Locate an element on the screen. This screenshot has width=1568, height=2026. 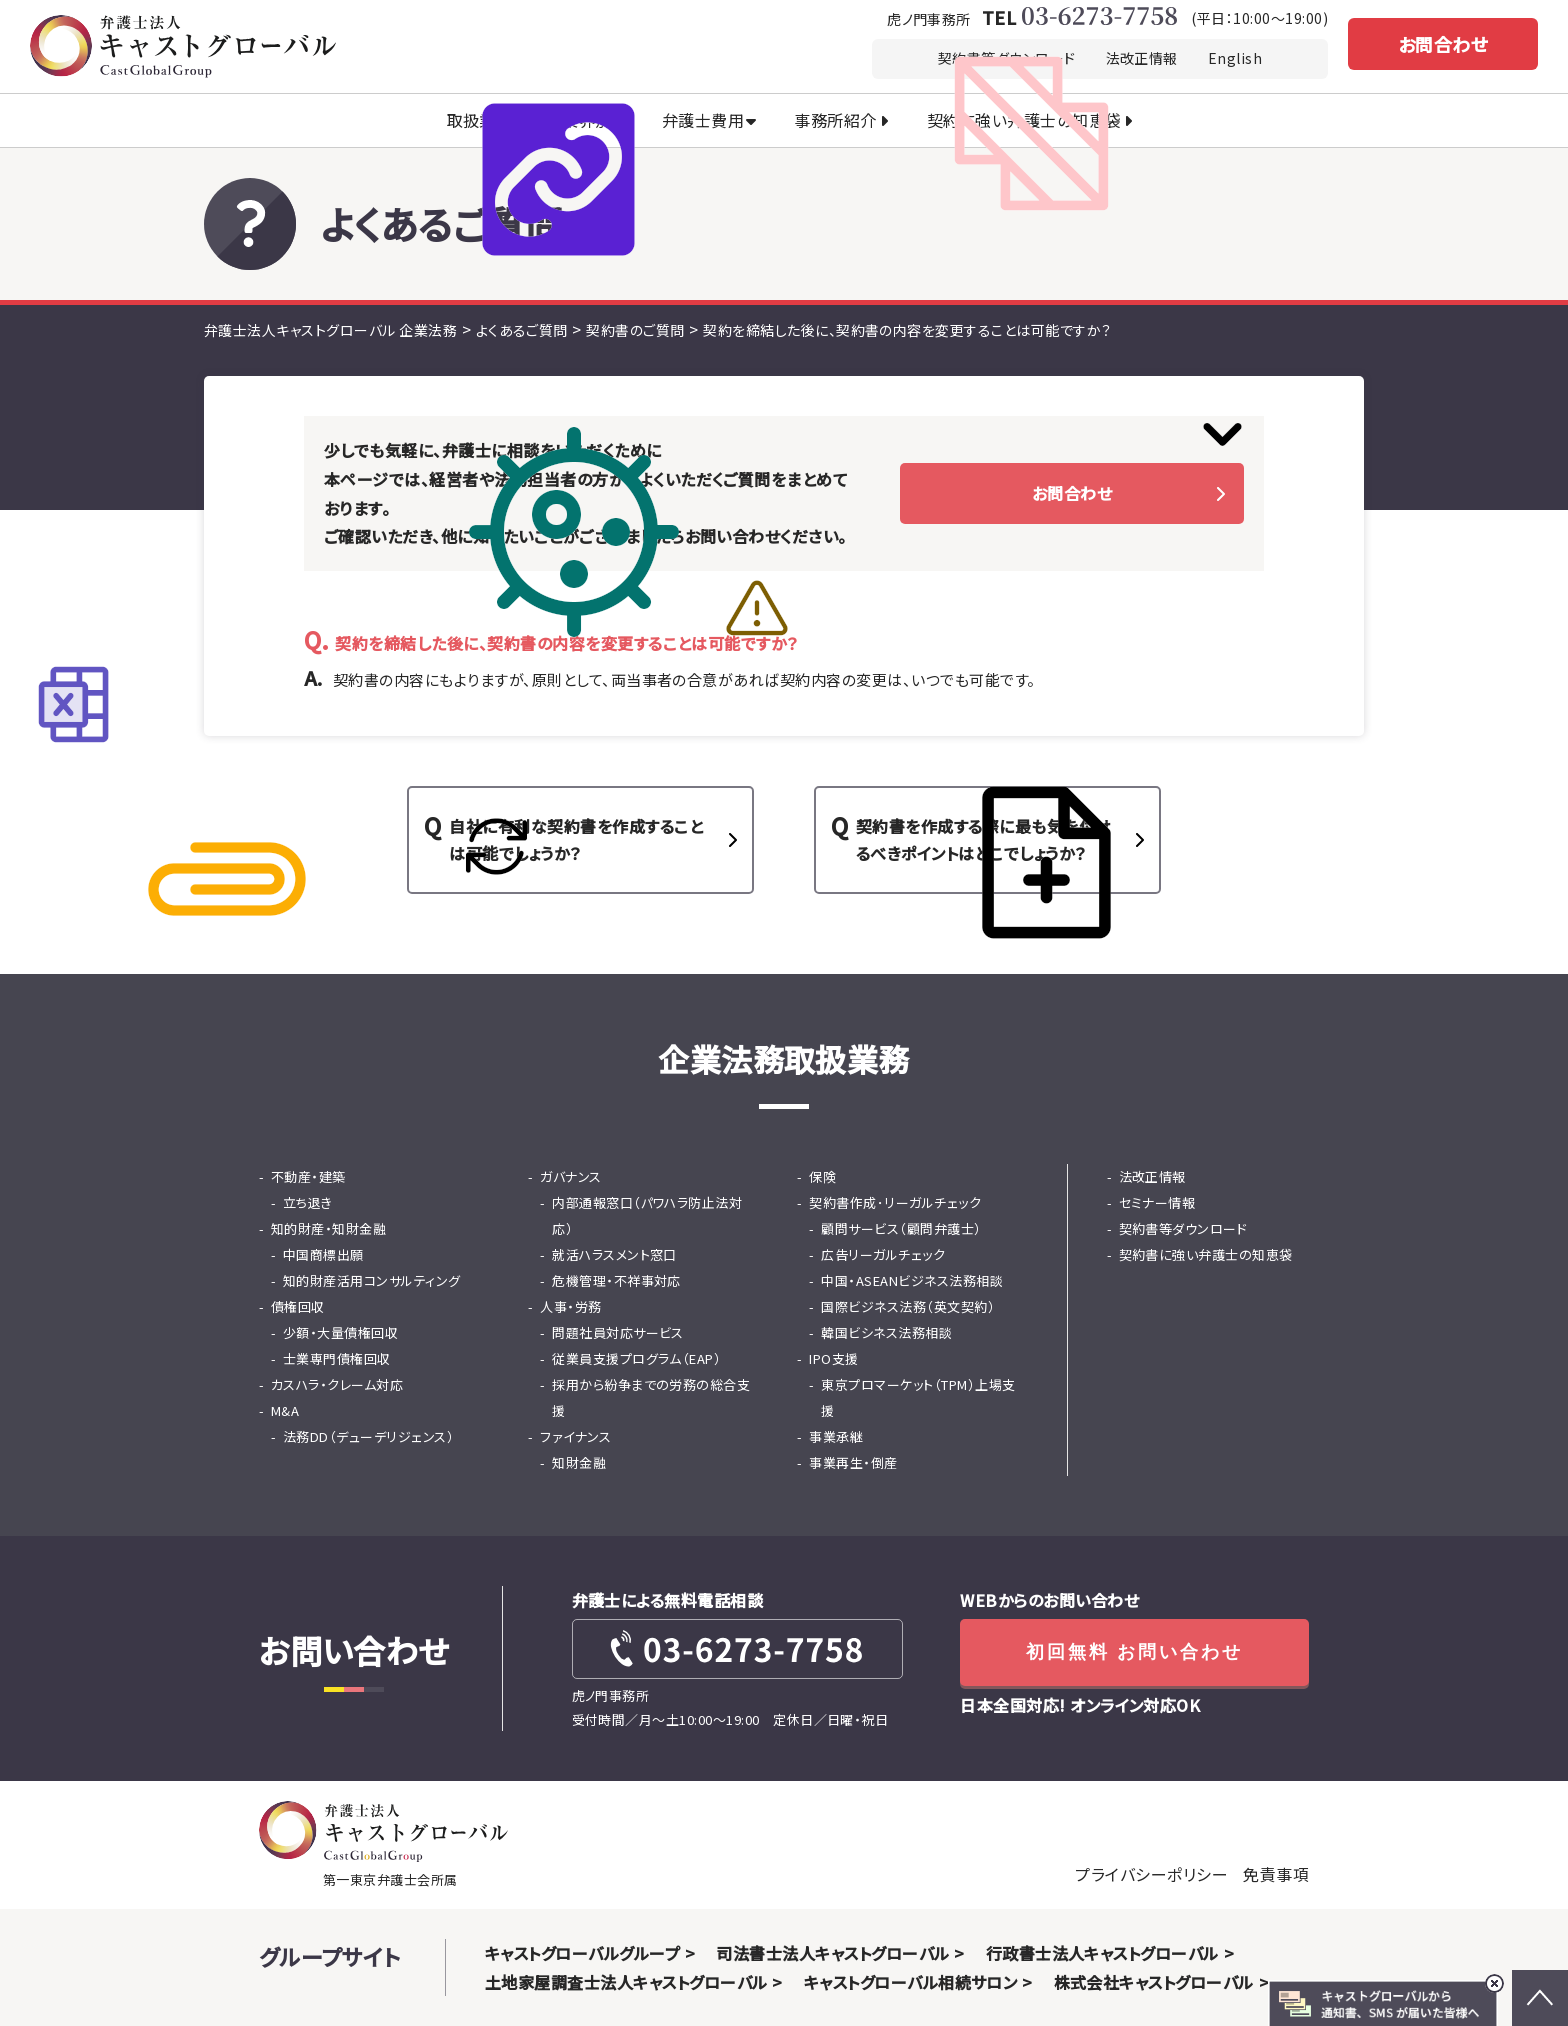
expand a dropdown menu or collapsed section is located at coordinates (1222, 432).